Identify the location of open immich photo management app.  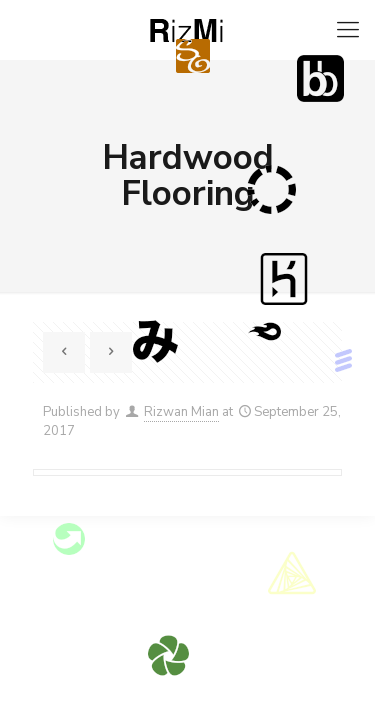
(168, 655).